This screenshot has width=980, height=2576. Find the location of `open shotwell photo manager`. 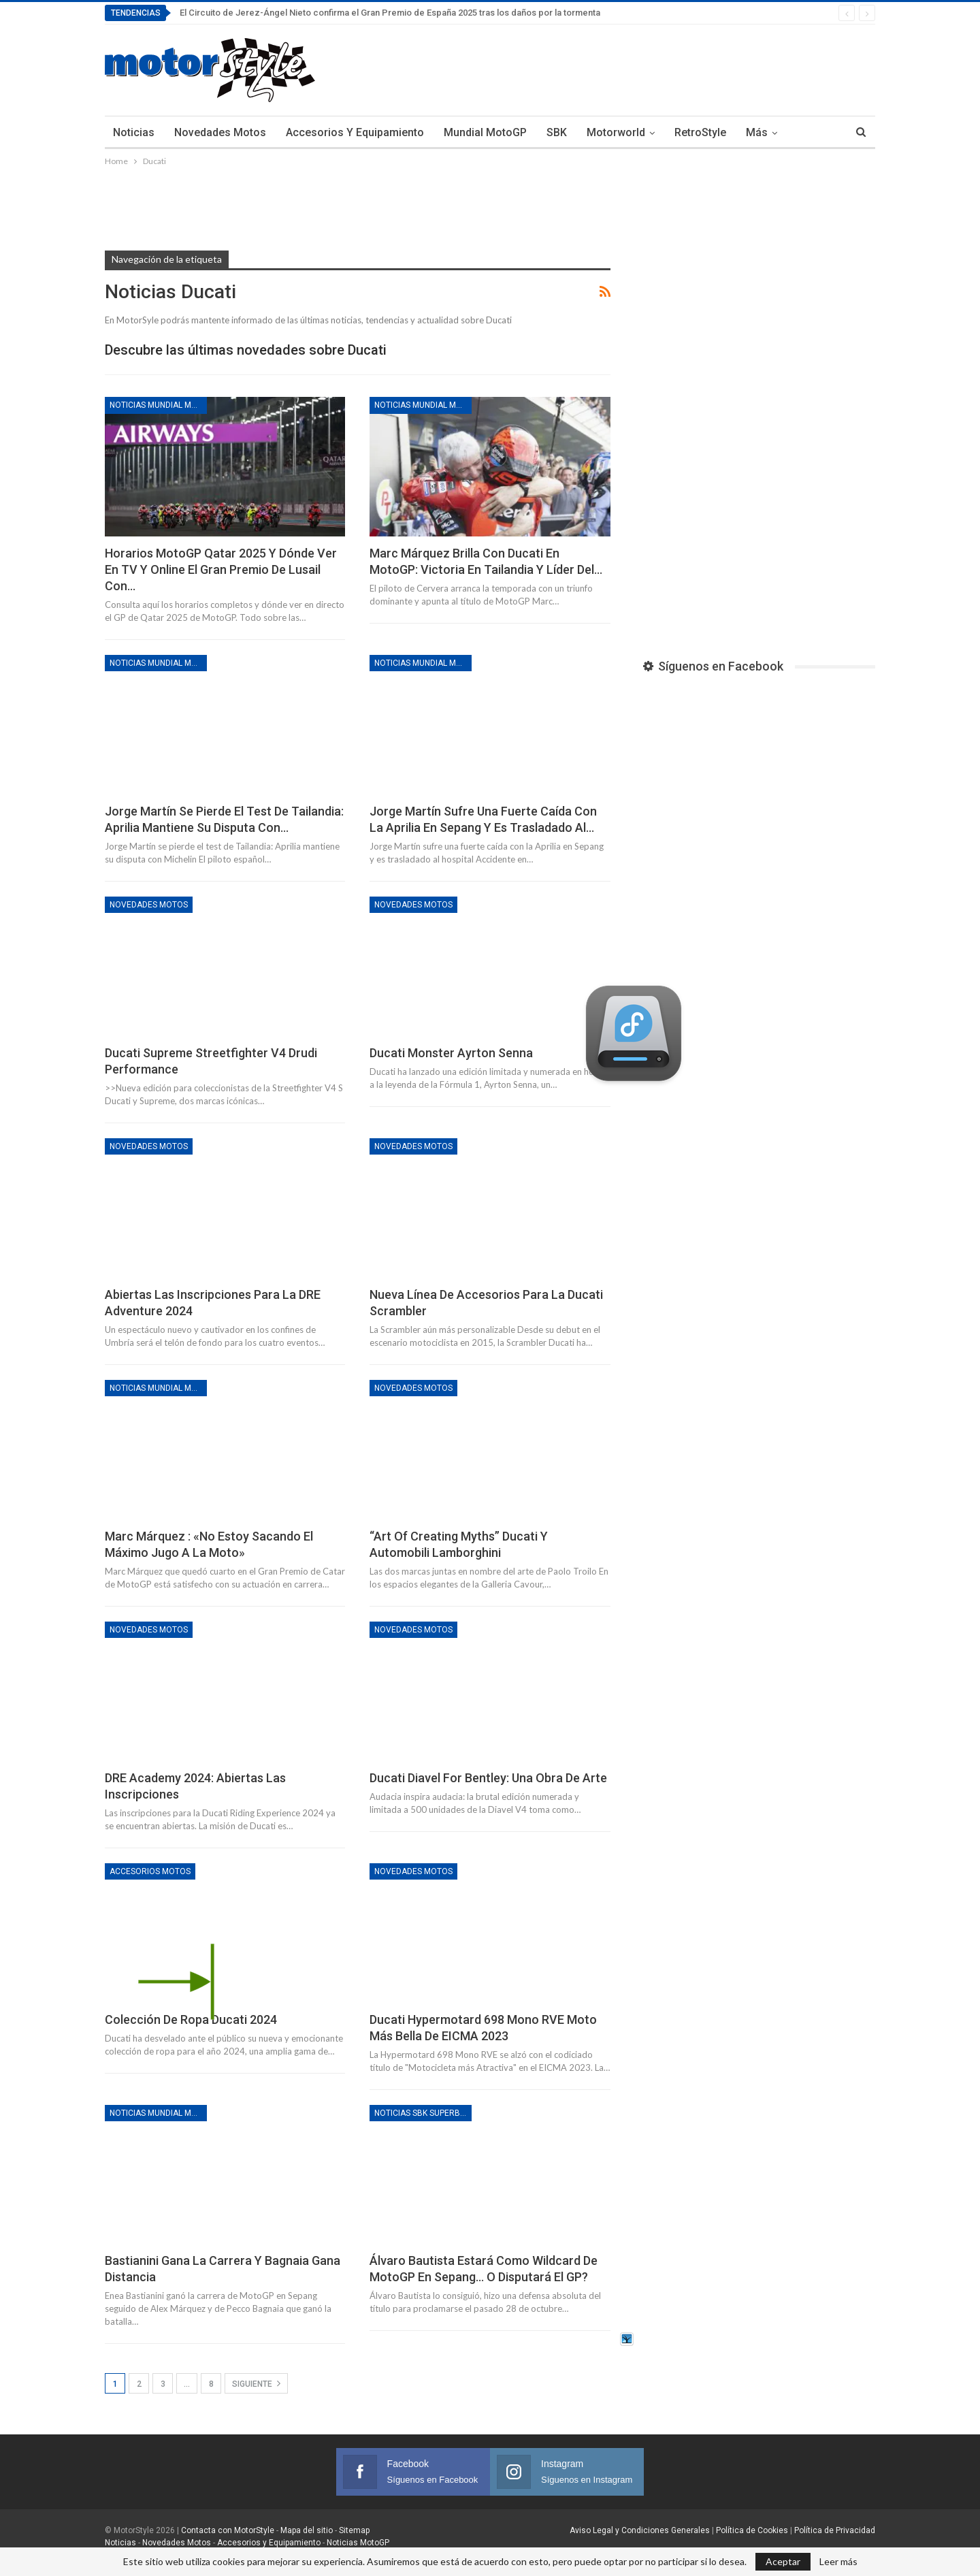

open shotwell photo manager is located at coordinates (627, 2339).